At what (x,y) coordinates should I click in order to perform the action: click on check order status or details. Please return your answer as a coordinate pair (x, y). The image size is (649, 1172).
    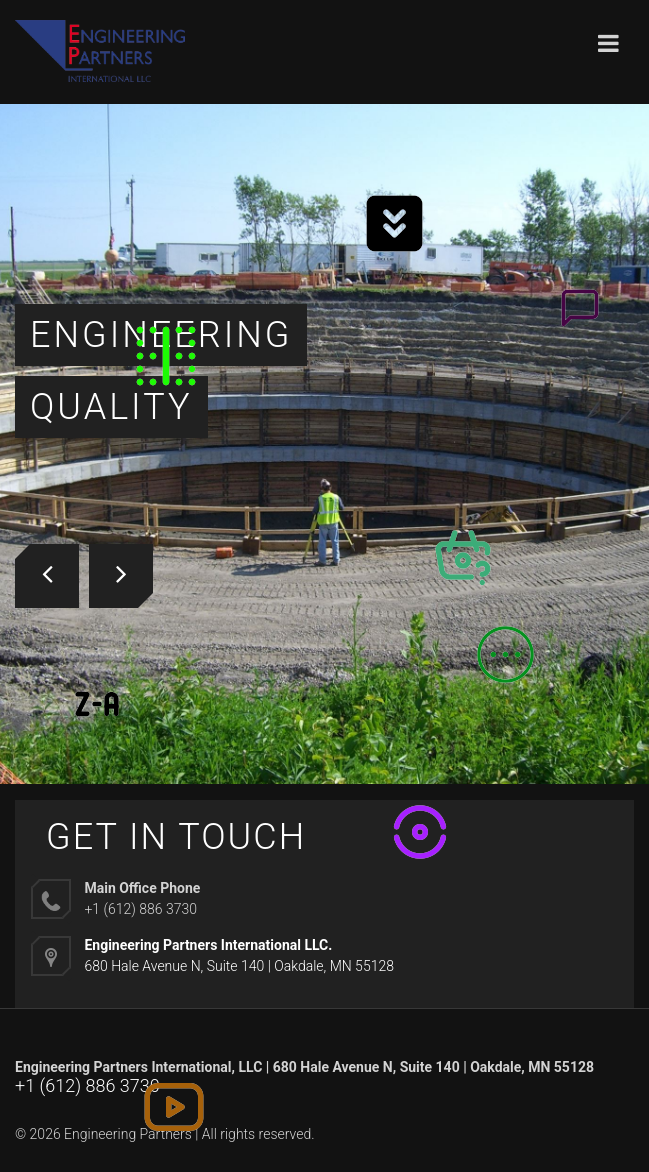
    Looking at the image, I should click on (463, 555).